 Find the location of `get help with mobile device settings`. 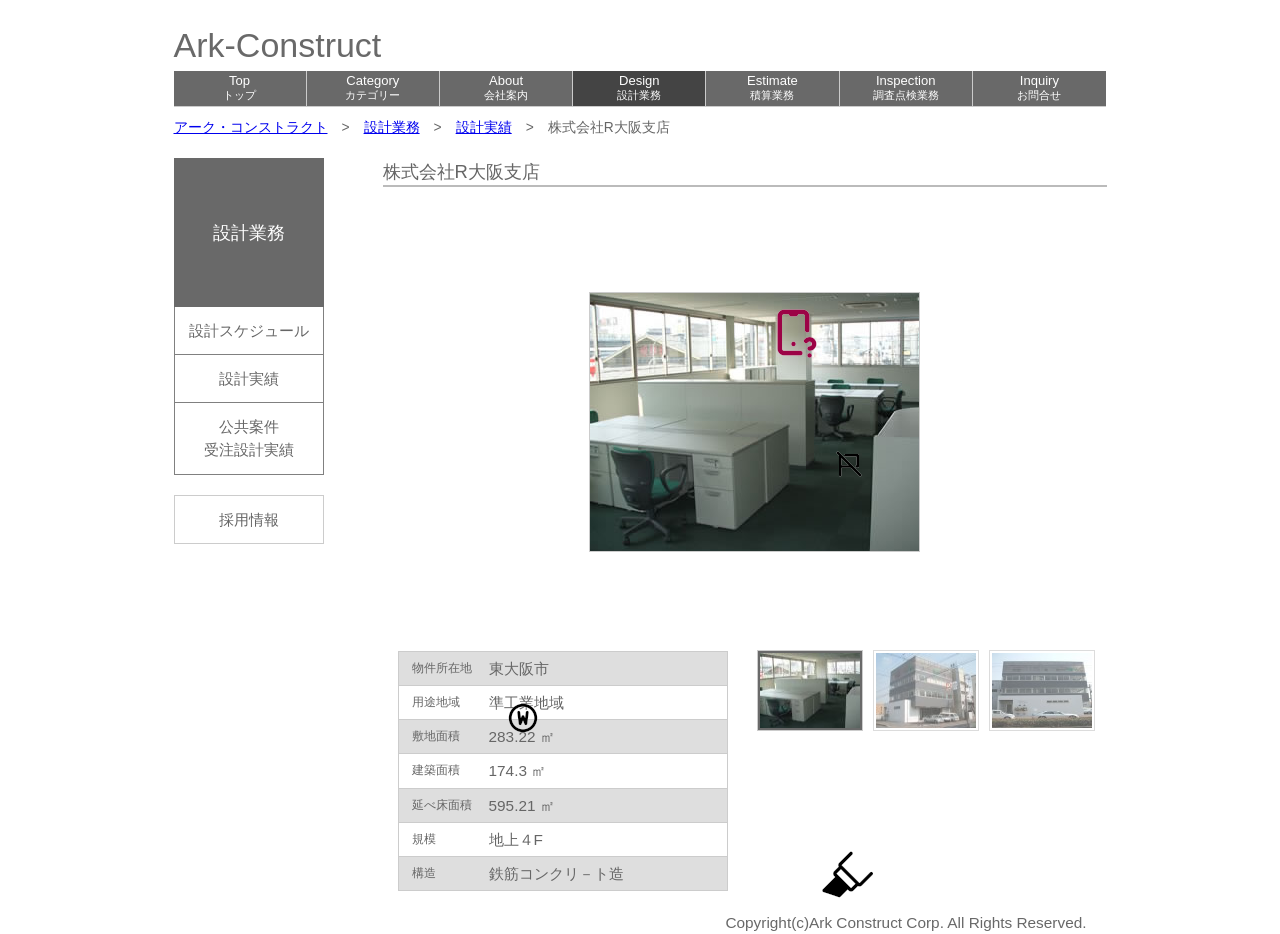

get help with mobile device settings is located at coordinates (793, 332).